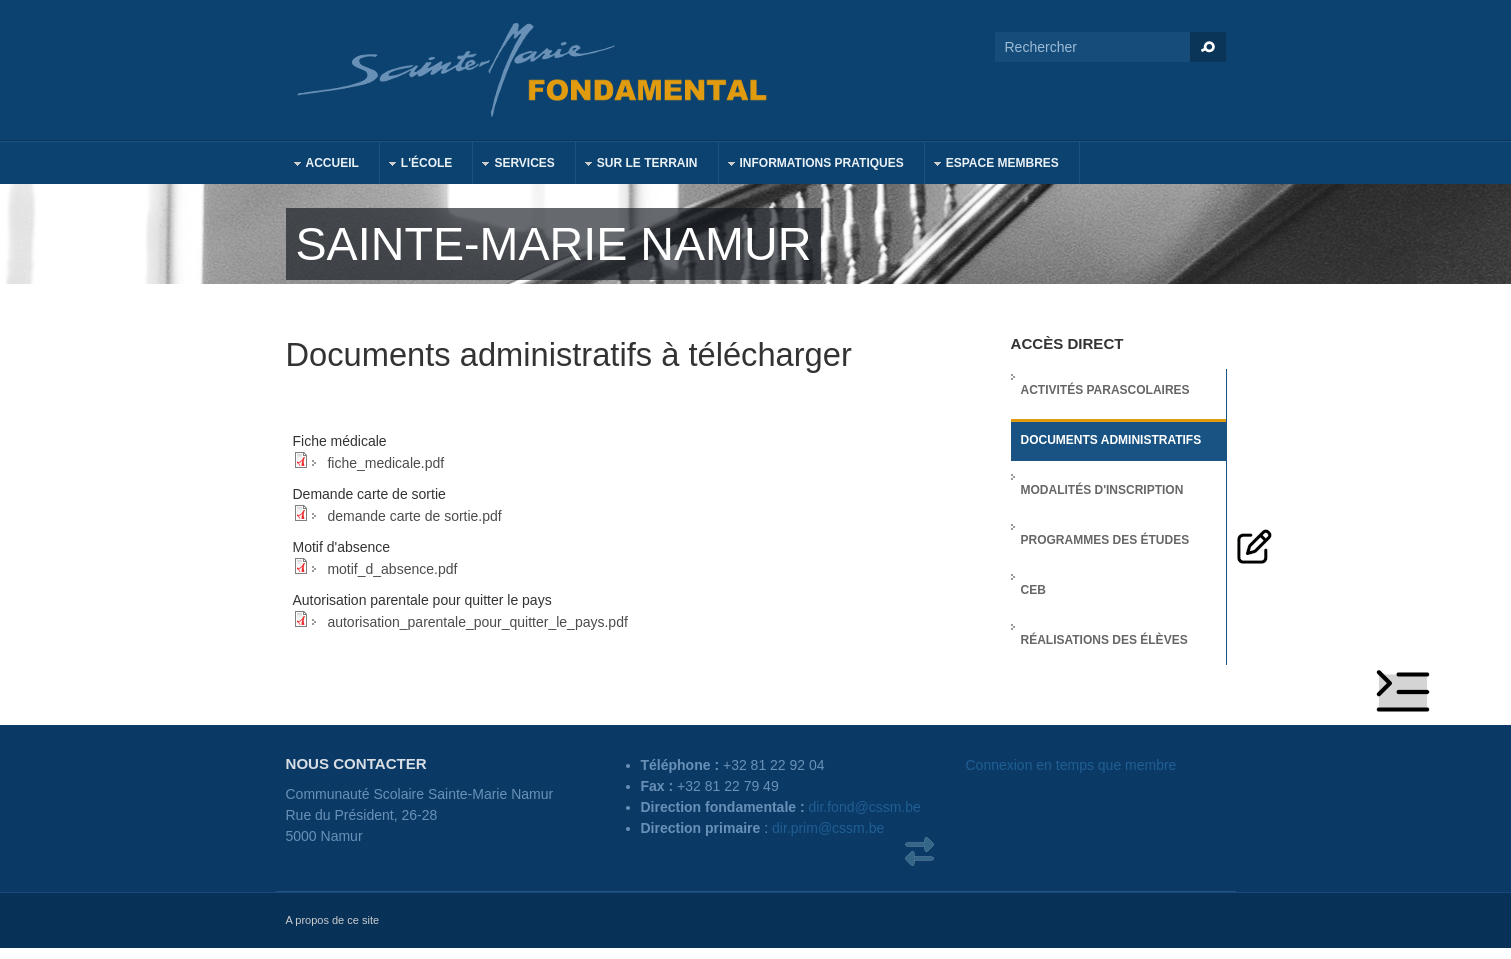  Describe the element at coordinates (919, 851) in the screenshot. I see `swap or exchange items` at that location.